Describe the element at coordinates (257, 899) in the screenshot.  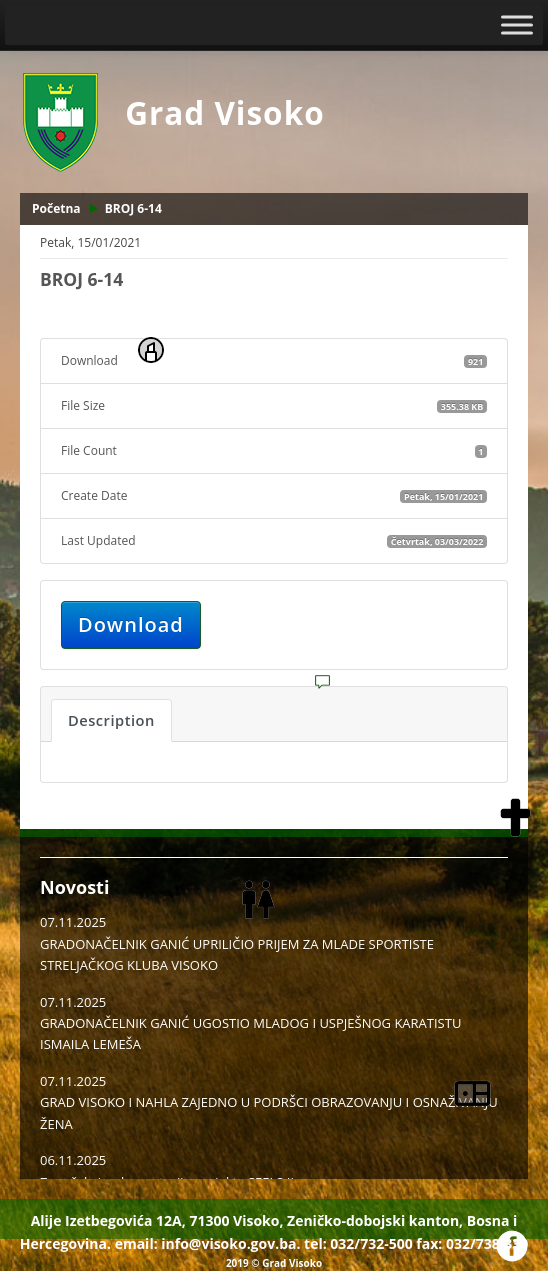
I see `find nearby restrooms` at that location.